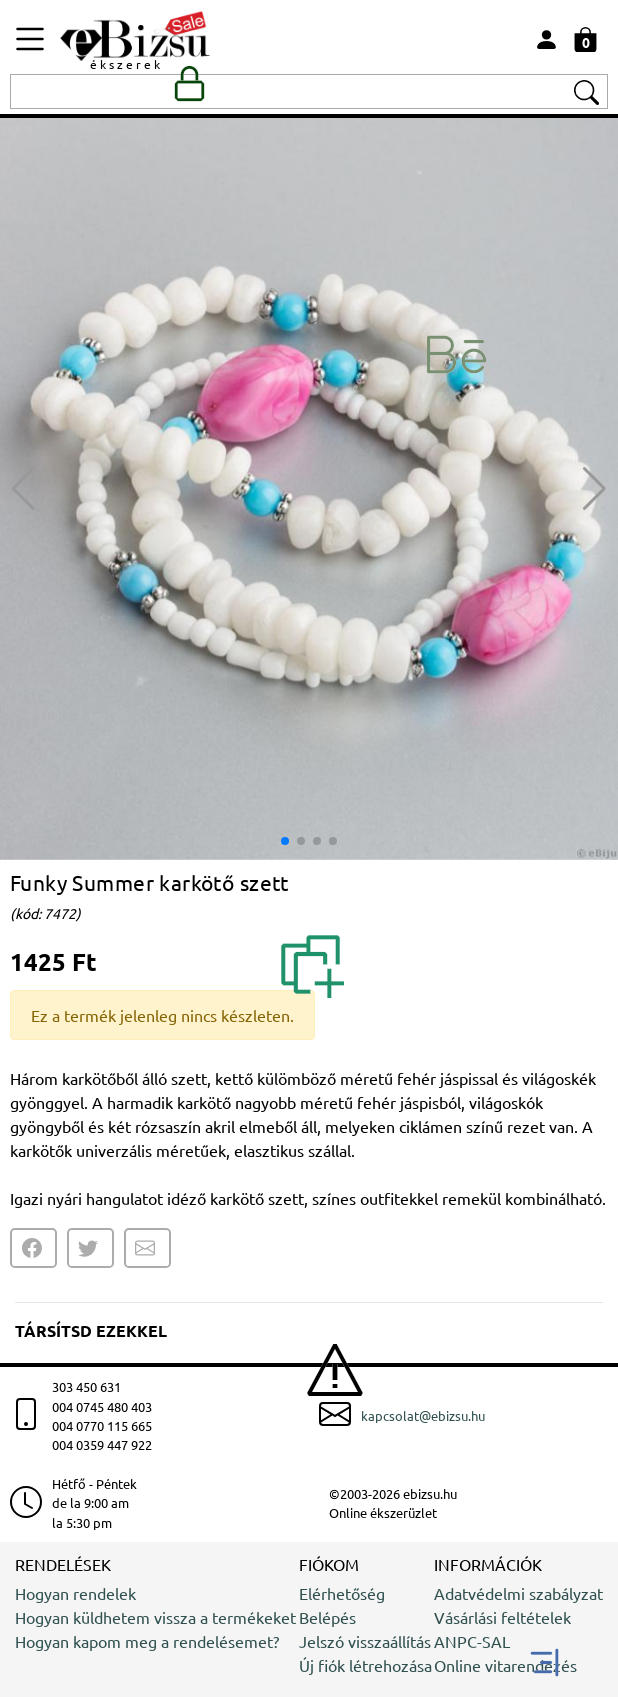 This screenshot has width=618, height=1697. Describe the element at coordinates (189, 83) in the screenshot. I see `indicates a locked or protected item` at that location.